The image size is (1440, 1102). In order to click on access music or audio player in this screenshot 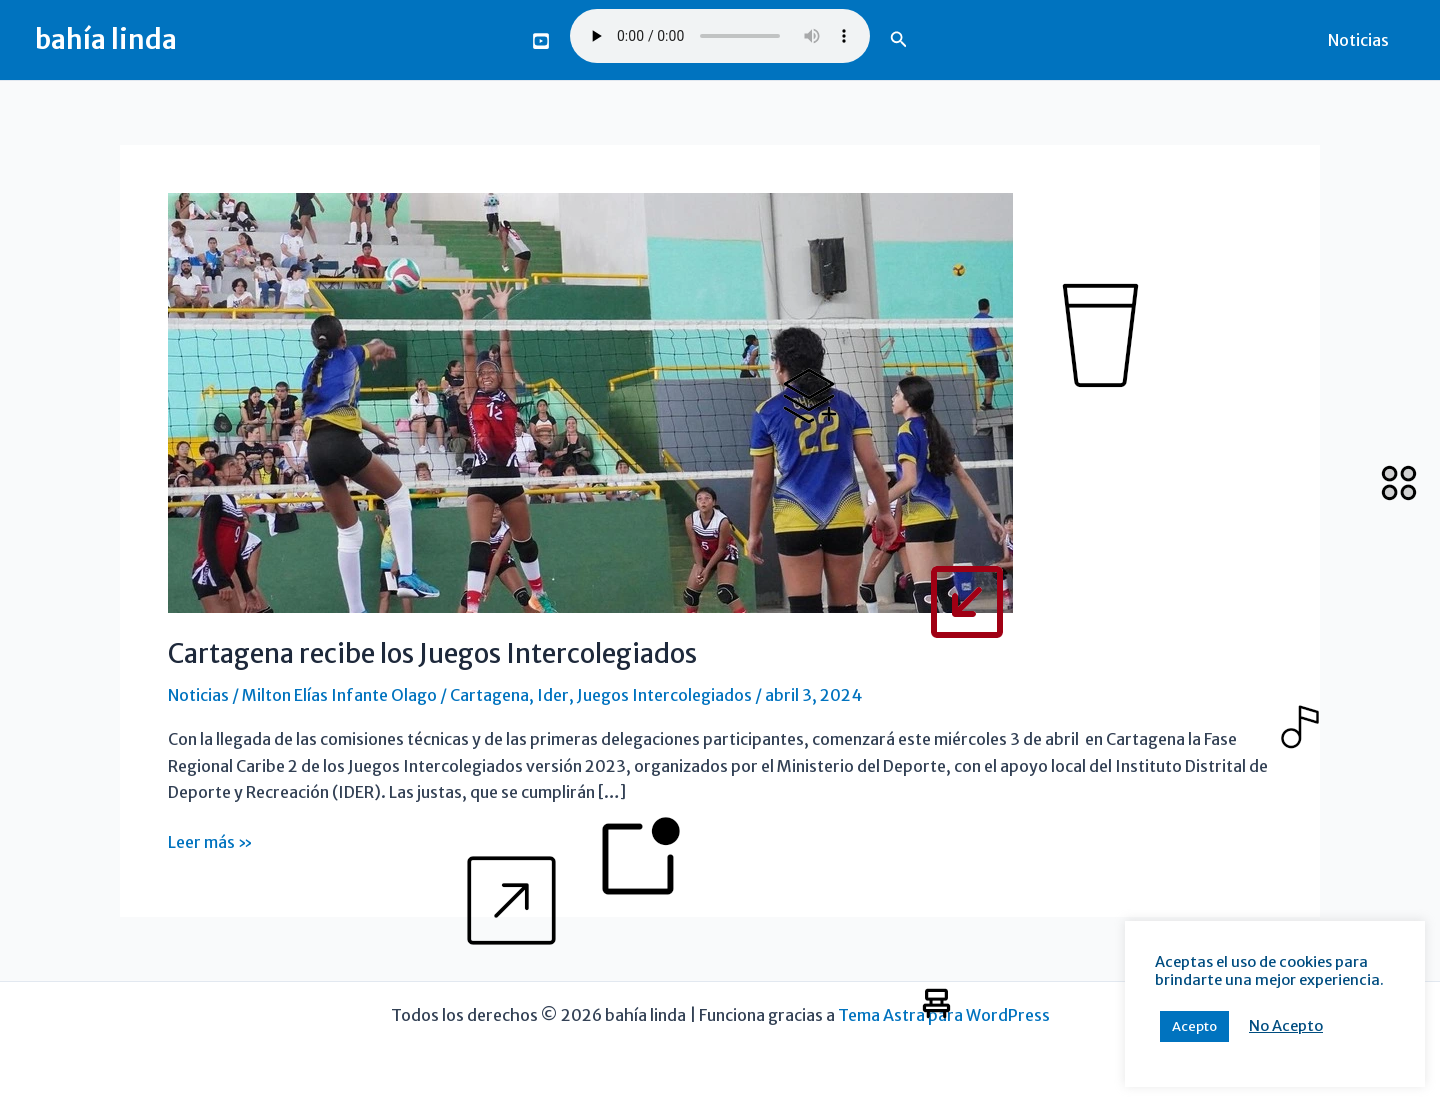, I will do `click(1300, 726)`.